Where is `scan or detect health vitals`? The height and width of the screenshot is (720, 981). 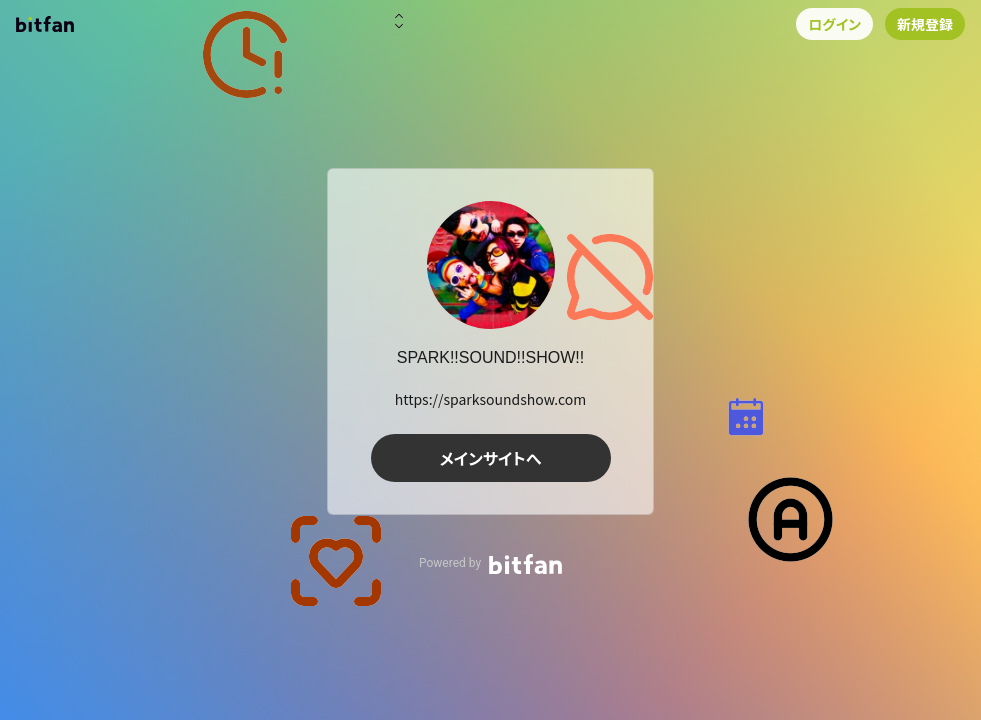 scan or detect health vitals is located at coordinates (336, 561).